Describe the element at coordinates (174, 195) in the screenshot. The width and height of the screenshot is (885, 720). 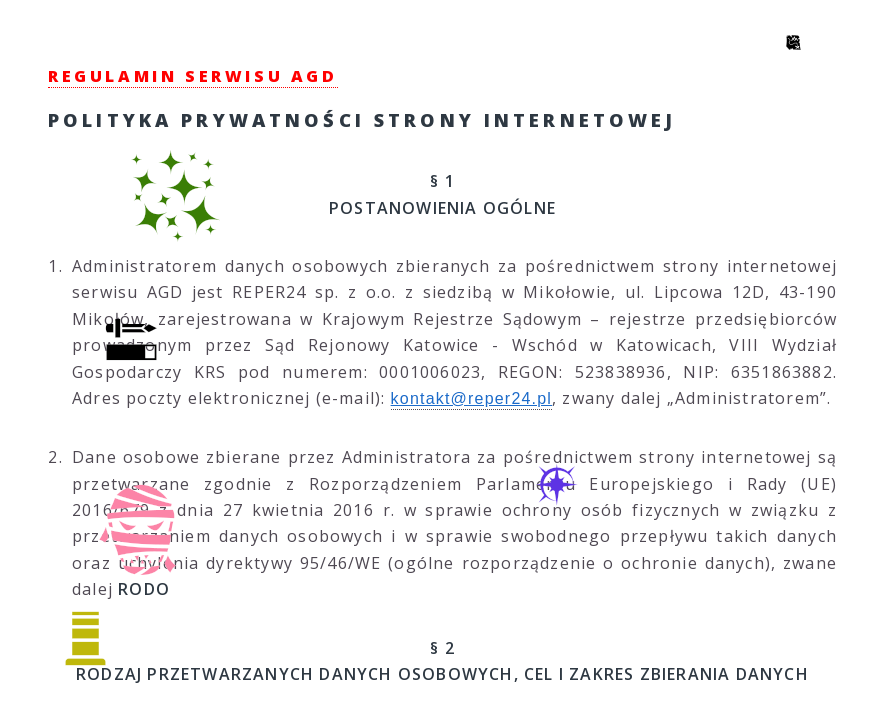
I see `indicates magic or special ability activation` at that location.